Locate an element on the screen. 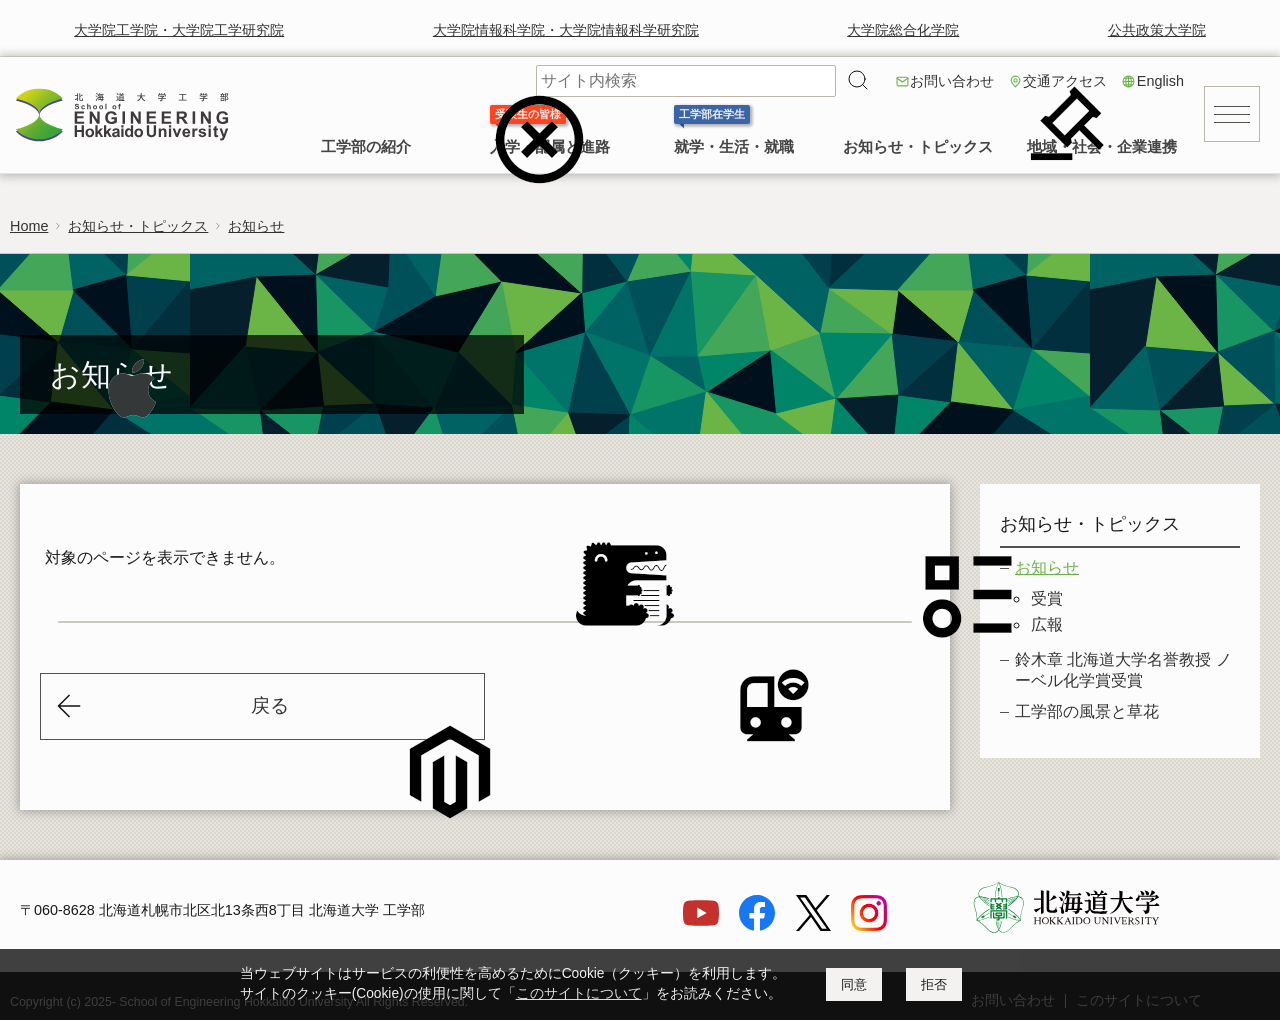 The width and height of the screenshot is (1280, 1020). Apple company logo is located at coordinates (133, 388).